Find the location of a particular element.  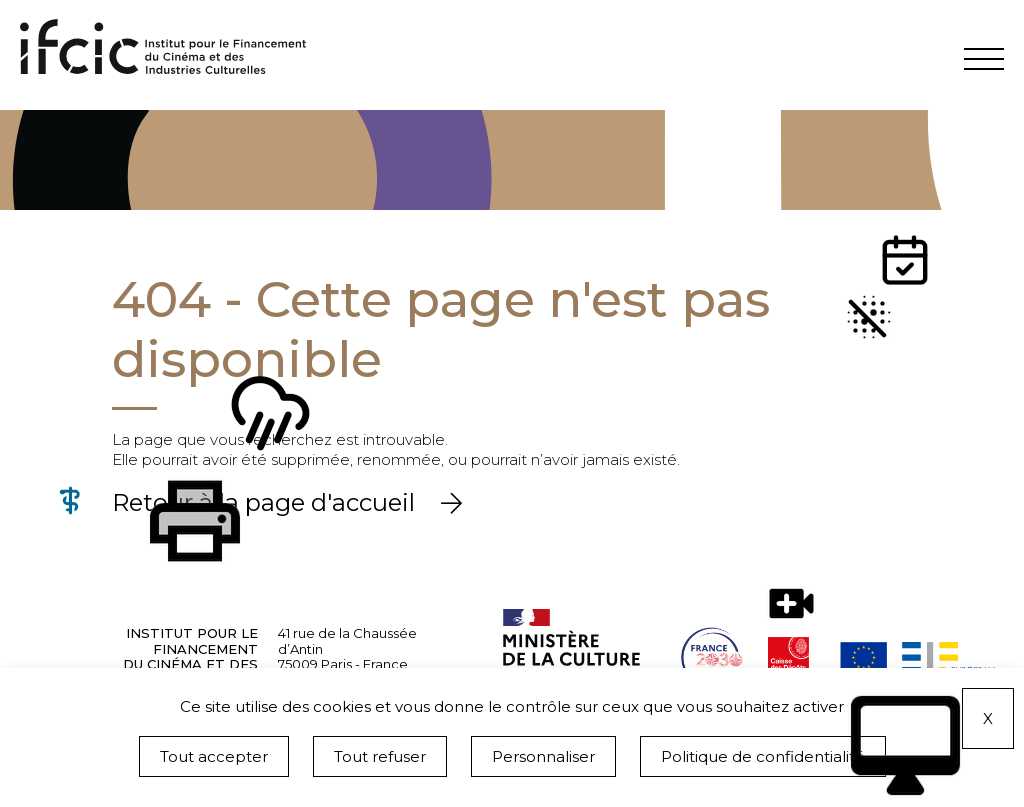

confirm or complete a scheduled event is located at coordinates (905, 260).